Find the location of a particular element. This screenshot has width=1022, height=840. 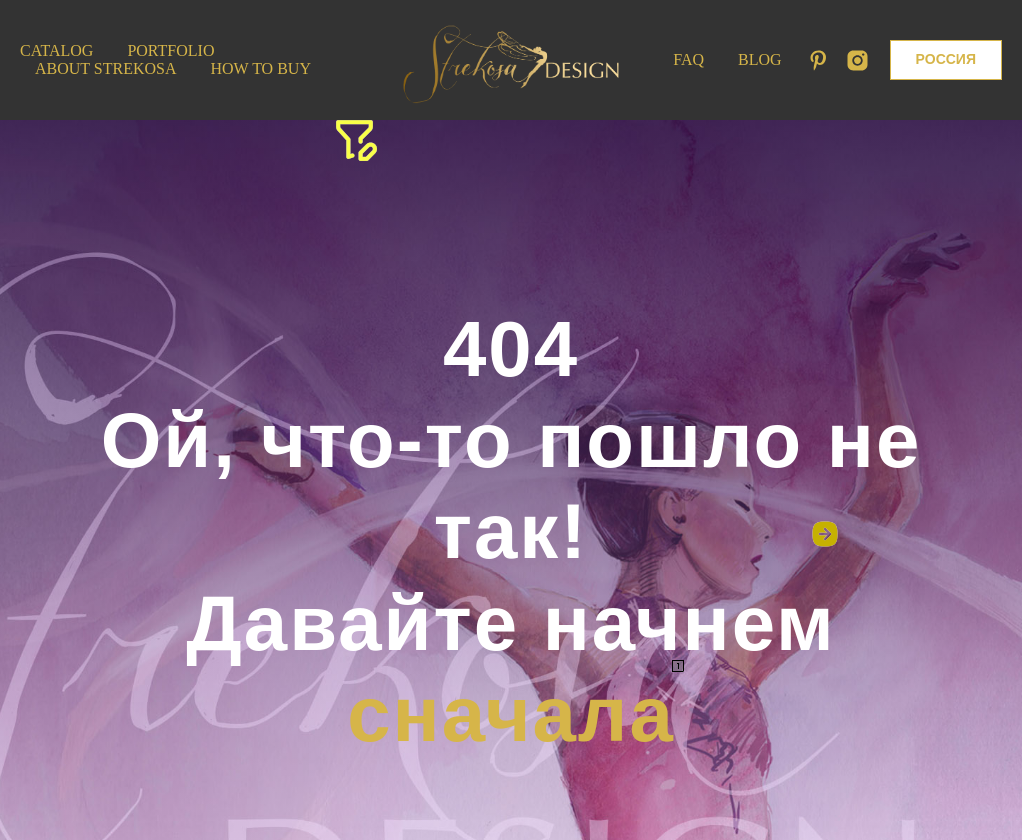

edit filter settings is located at coordinates (354, 138).